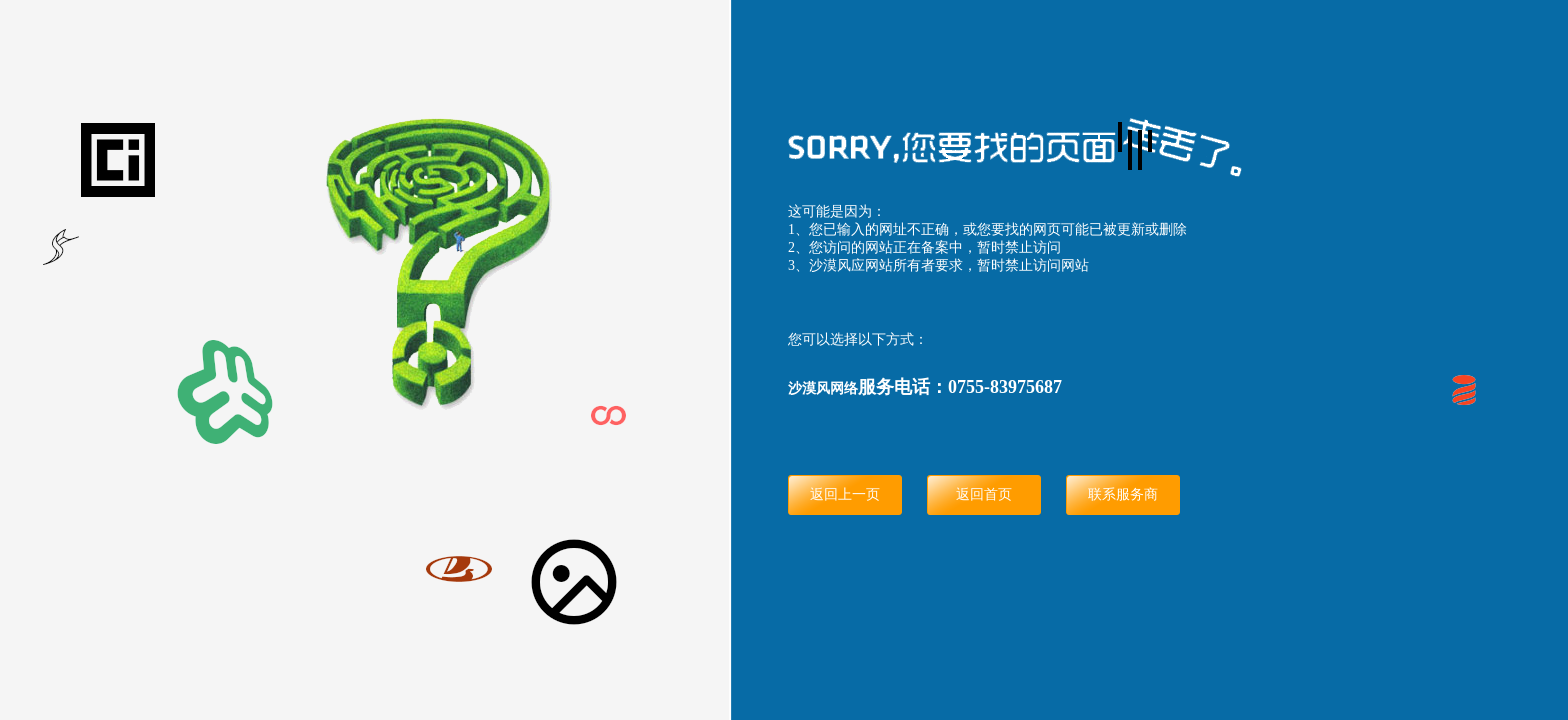 This screenshot has width=1568, height=720. I want to click on open gitter chat application, so click(1135, 146).